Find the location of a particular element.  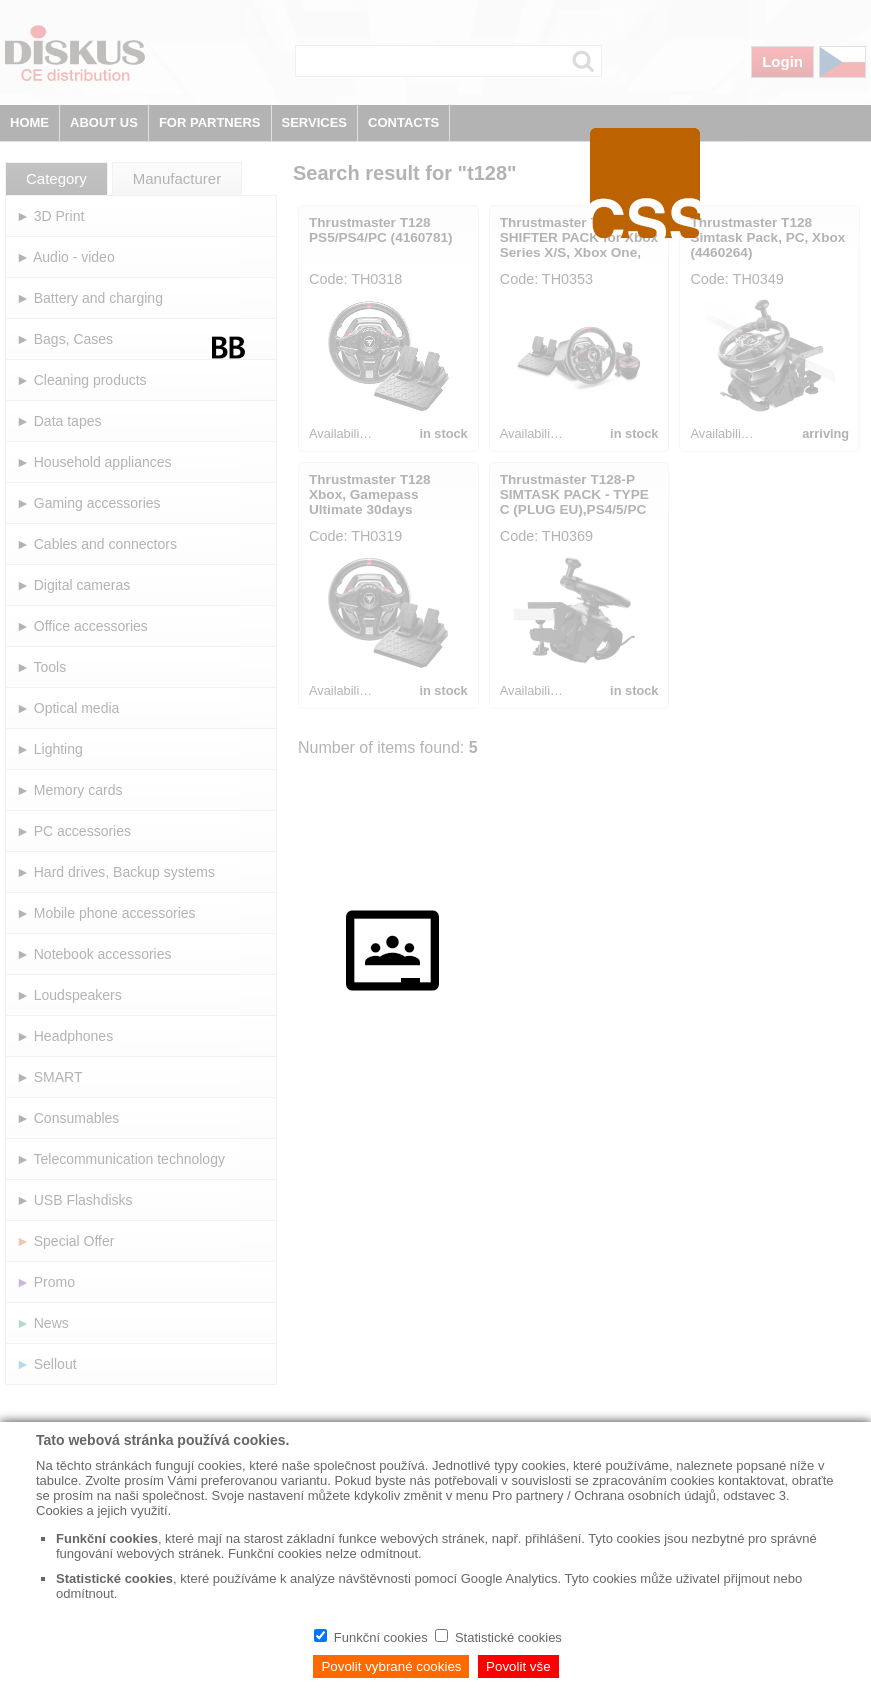

visit CSS Wizardry website or resources is located at coordinates (645, 183).